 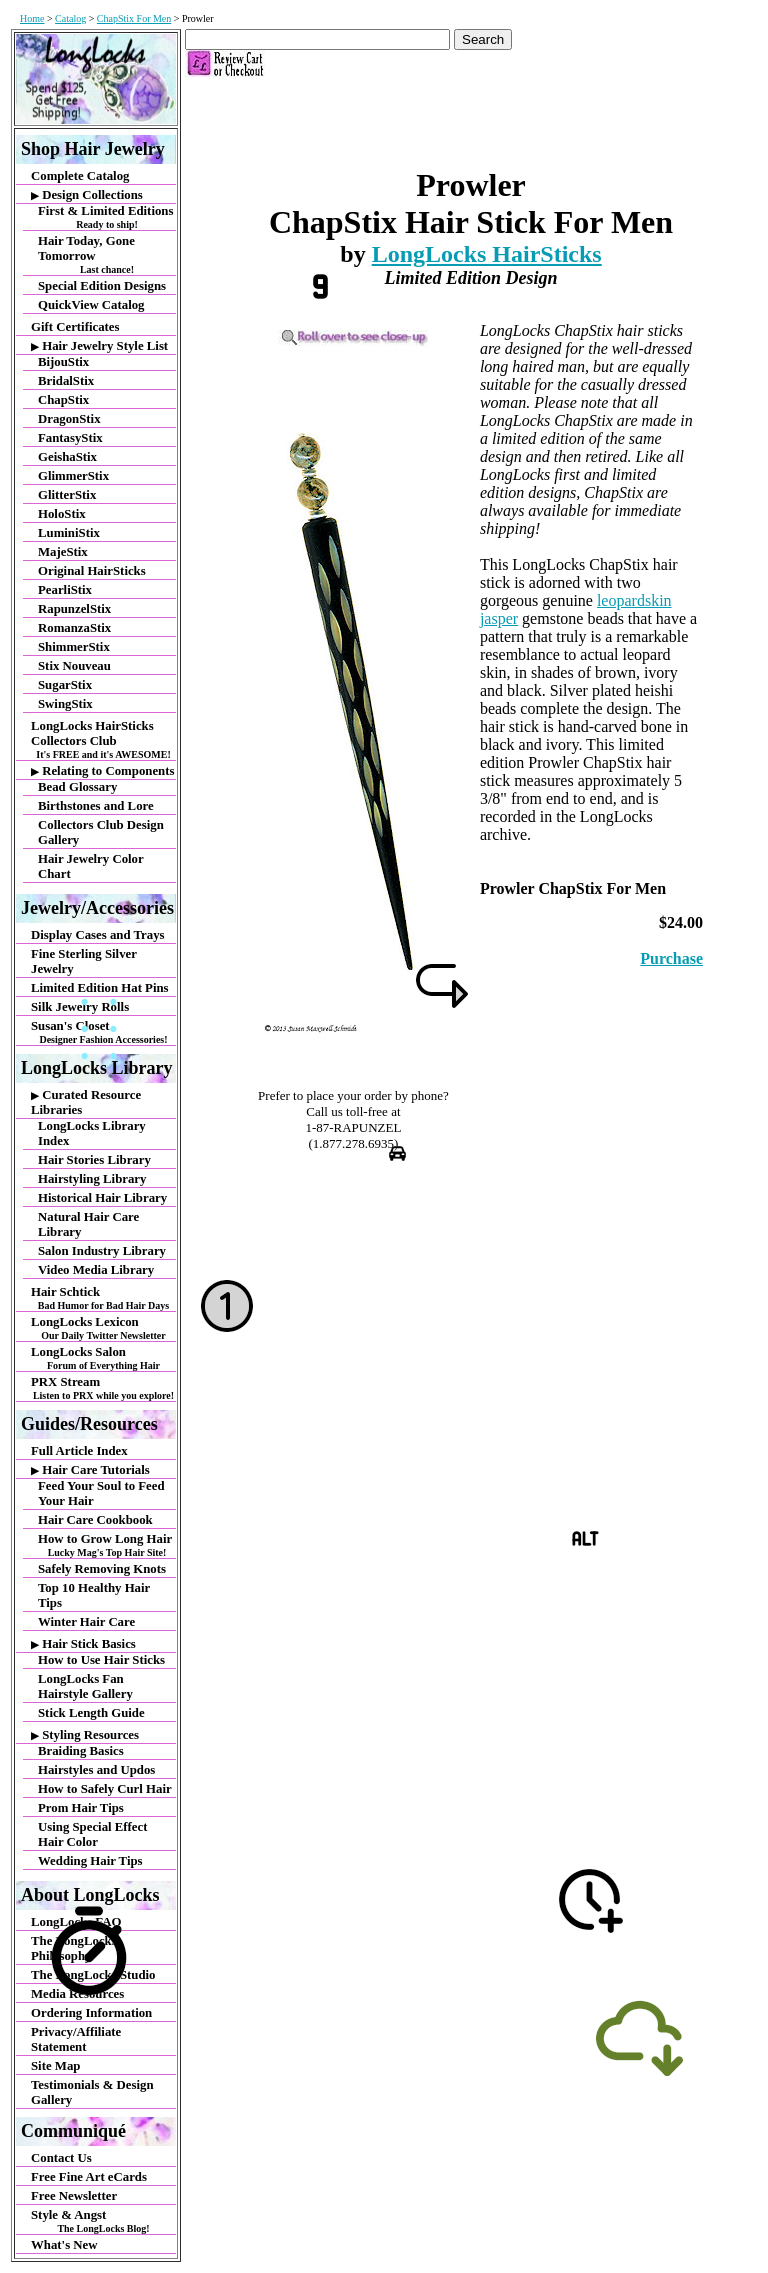 What do you see at coordinates (99, 1029) in the screenshot?
I see `drag to reorder items in a list` at bounding box center [99, 1029].